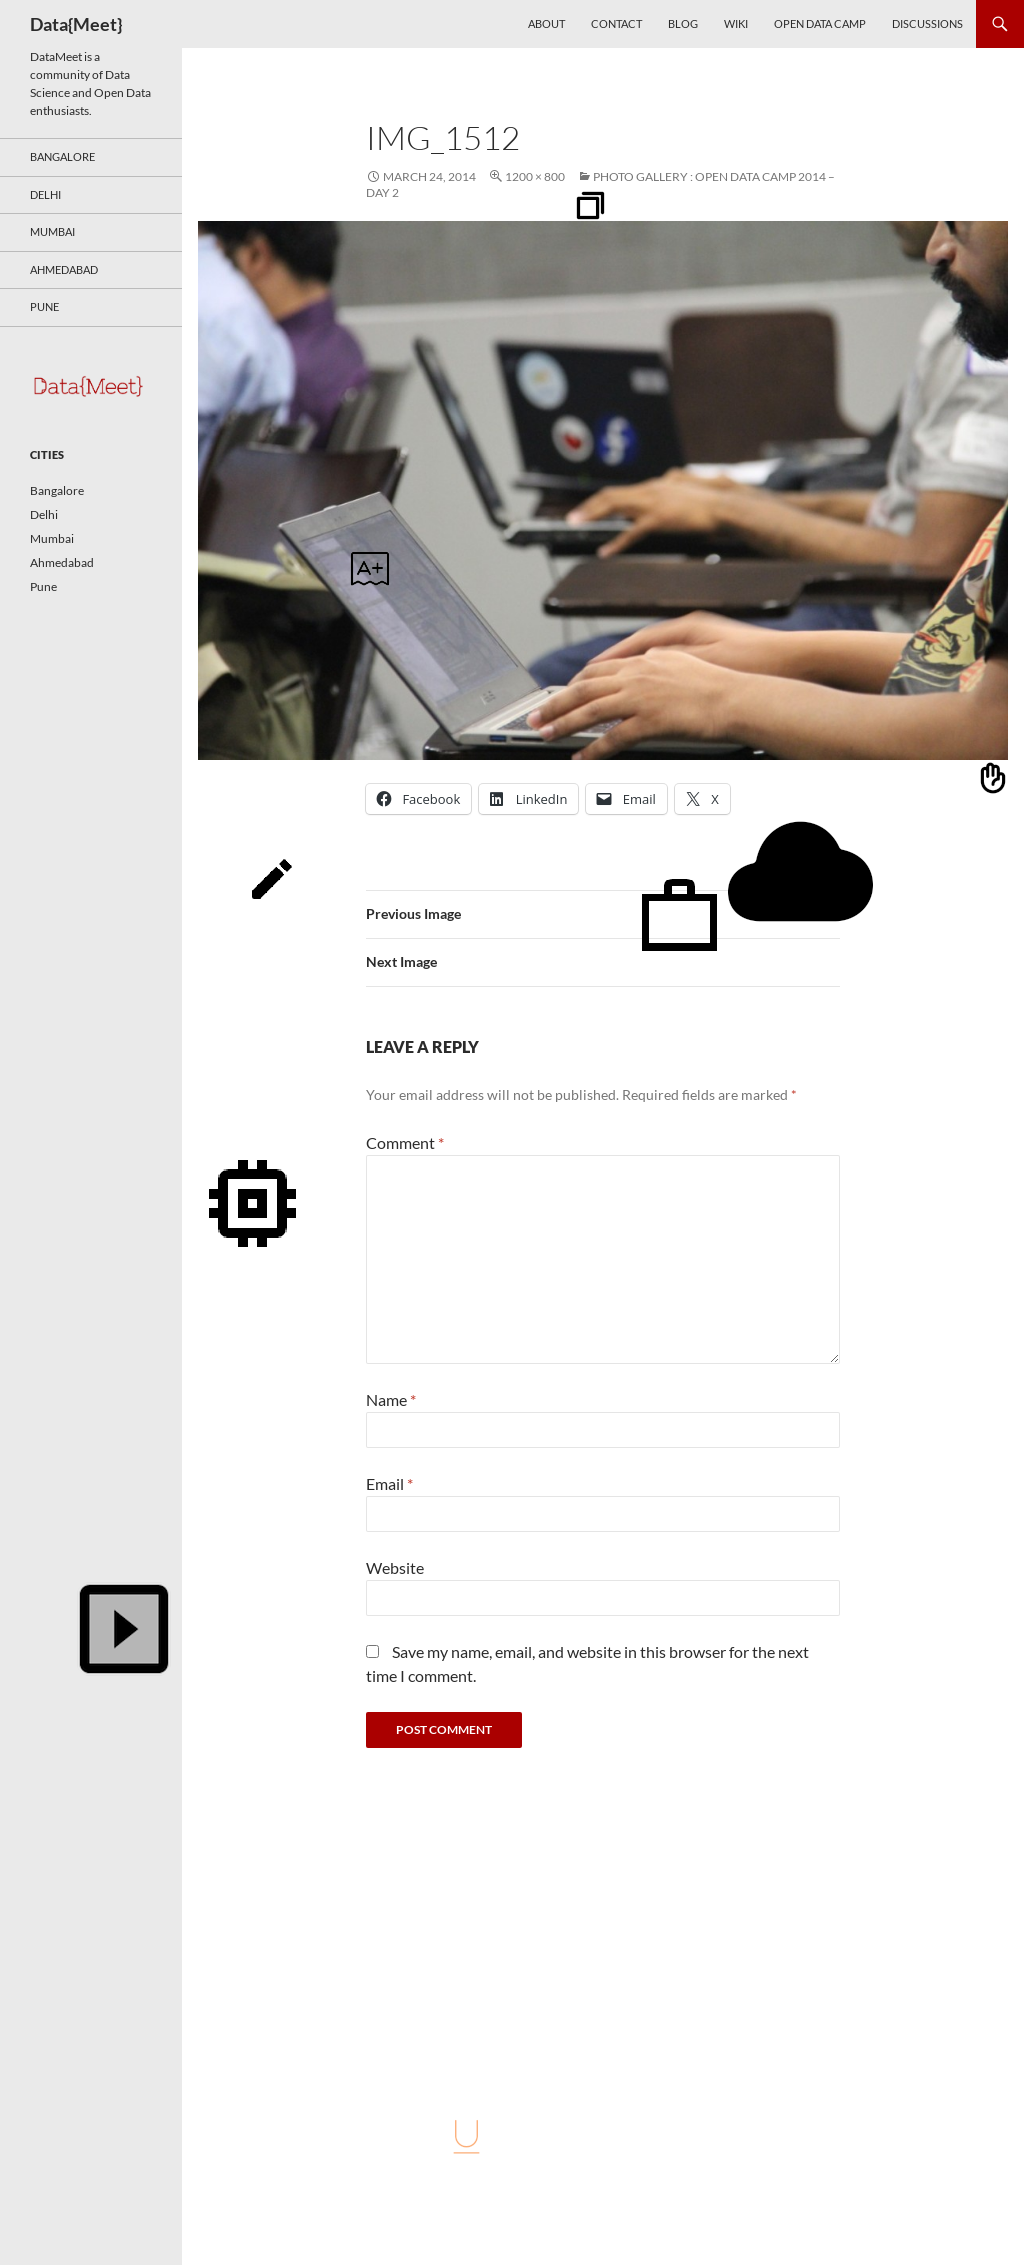  I want to click on start a slideshow presentation, so click(124, 1629).